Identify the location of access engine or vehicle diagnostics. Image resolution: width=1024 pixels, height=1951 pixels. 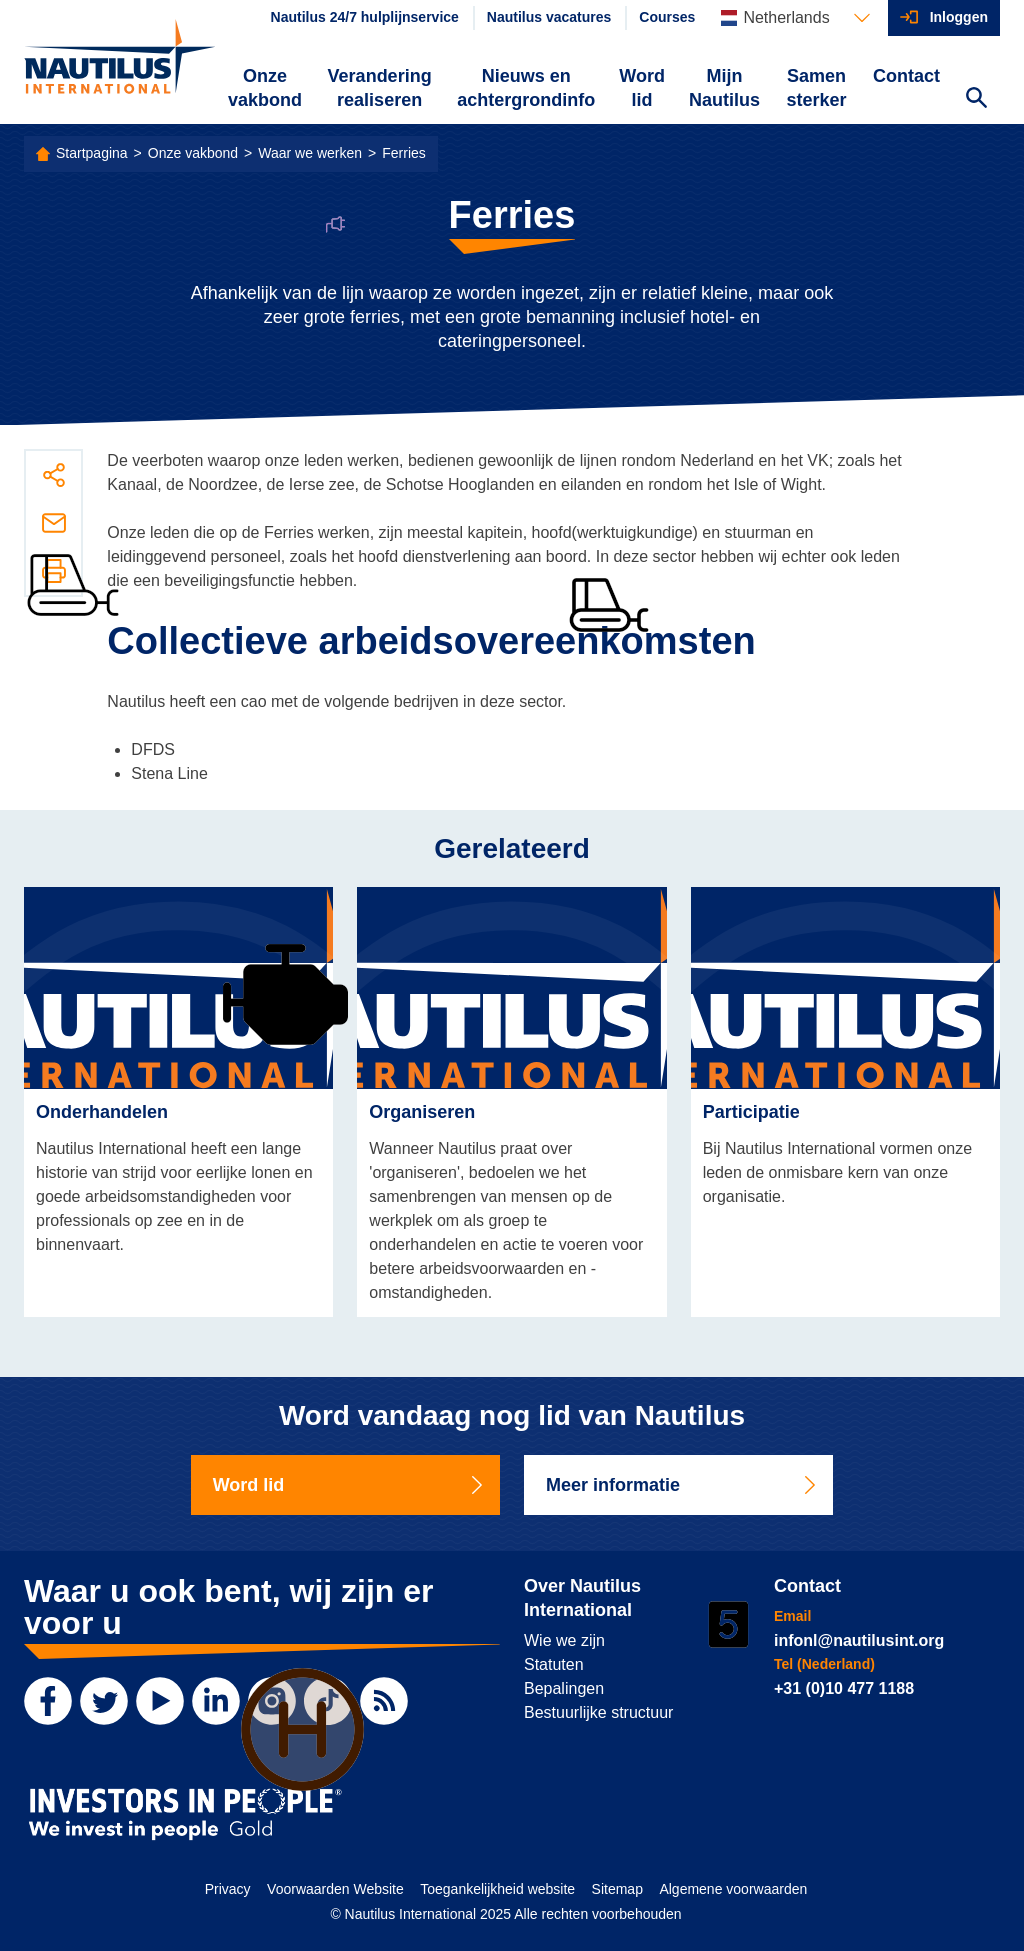
(283, 996).